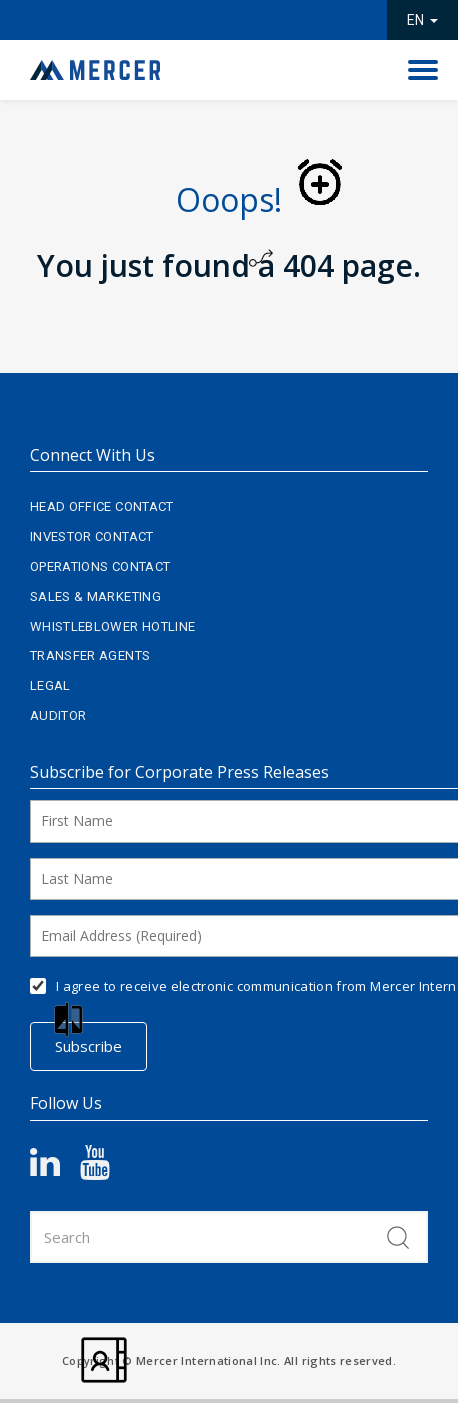 The height and width of the screenshot is (1403, 458). Describe the element at coordinates (68, 1019) in the screenshot. I see `compare two images side by side` at that location.